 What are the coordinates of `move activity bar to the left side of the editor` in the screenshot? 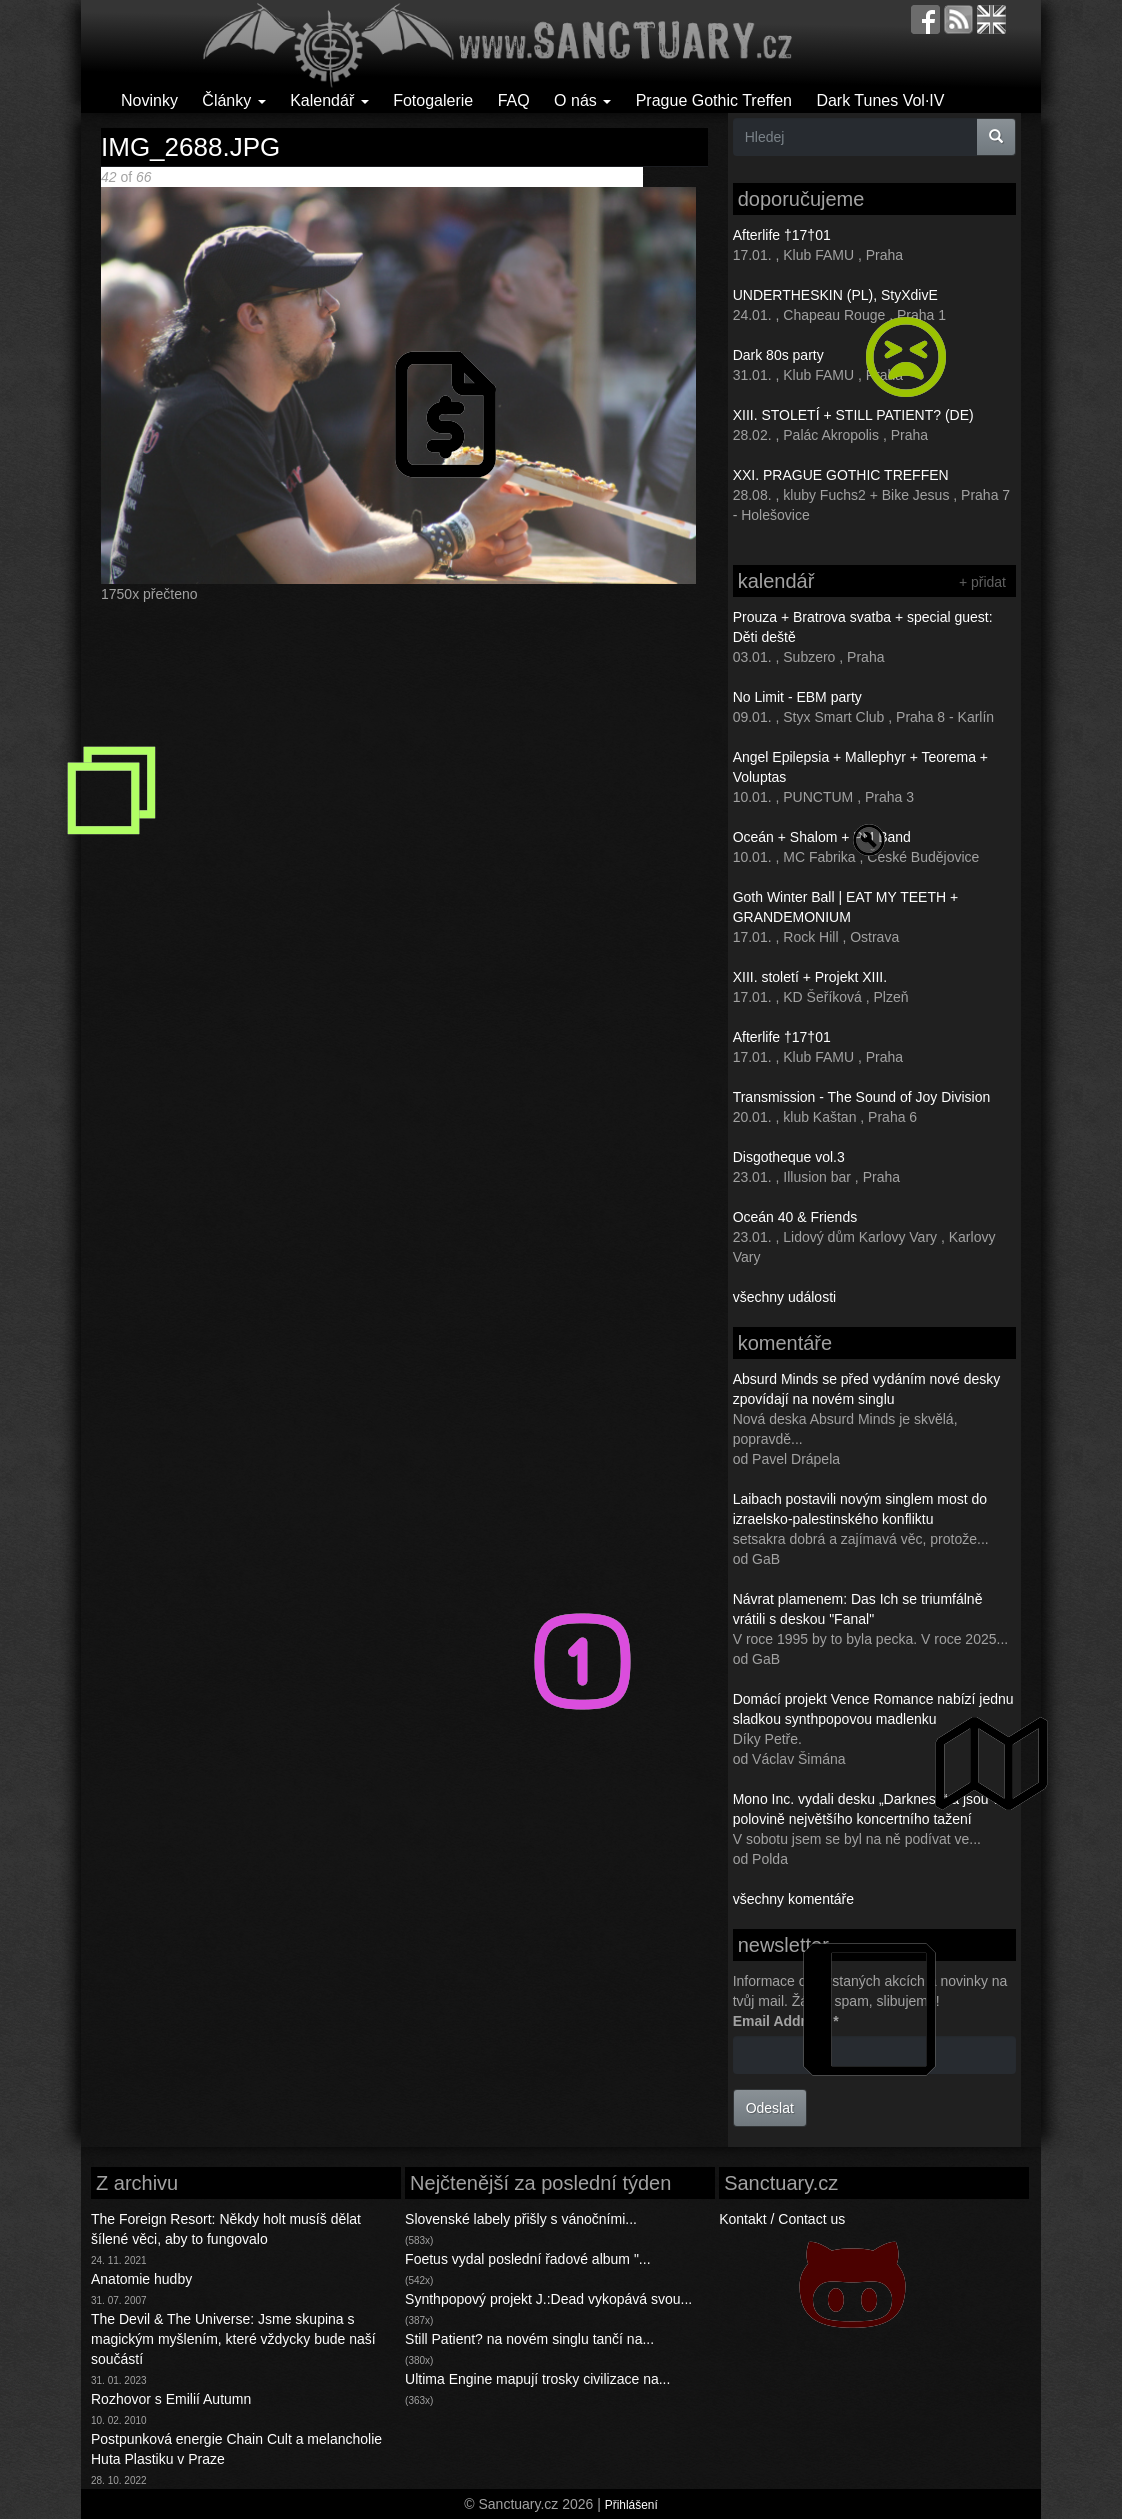 It's located at (869, 2009).